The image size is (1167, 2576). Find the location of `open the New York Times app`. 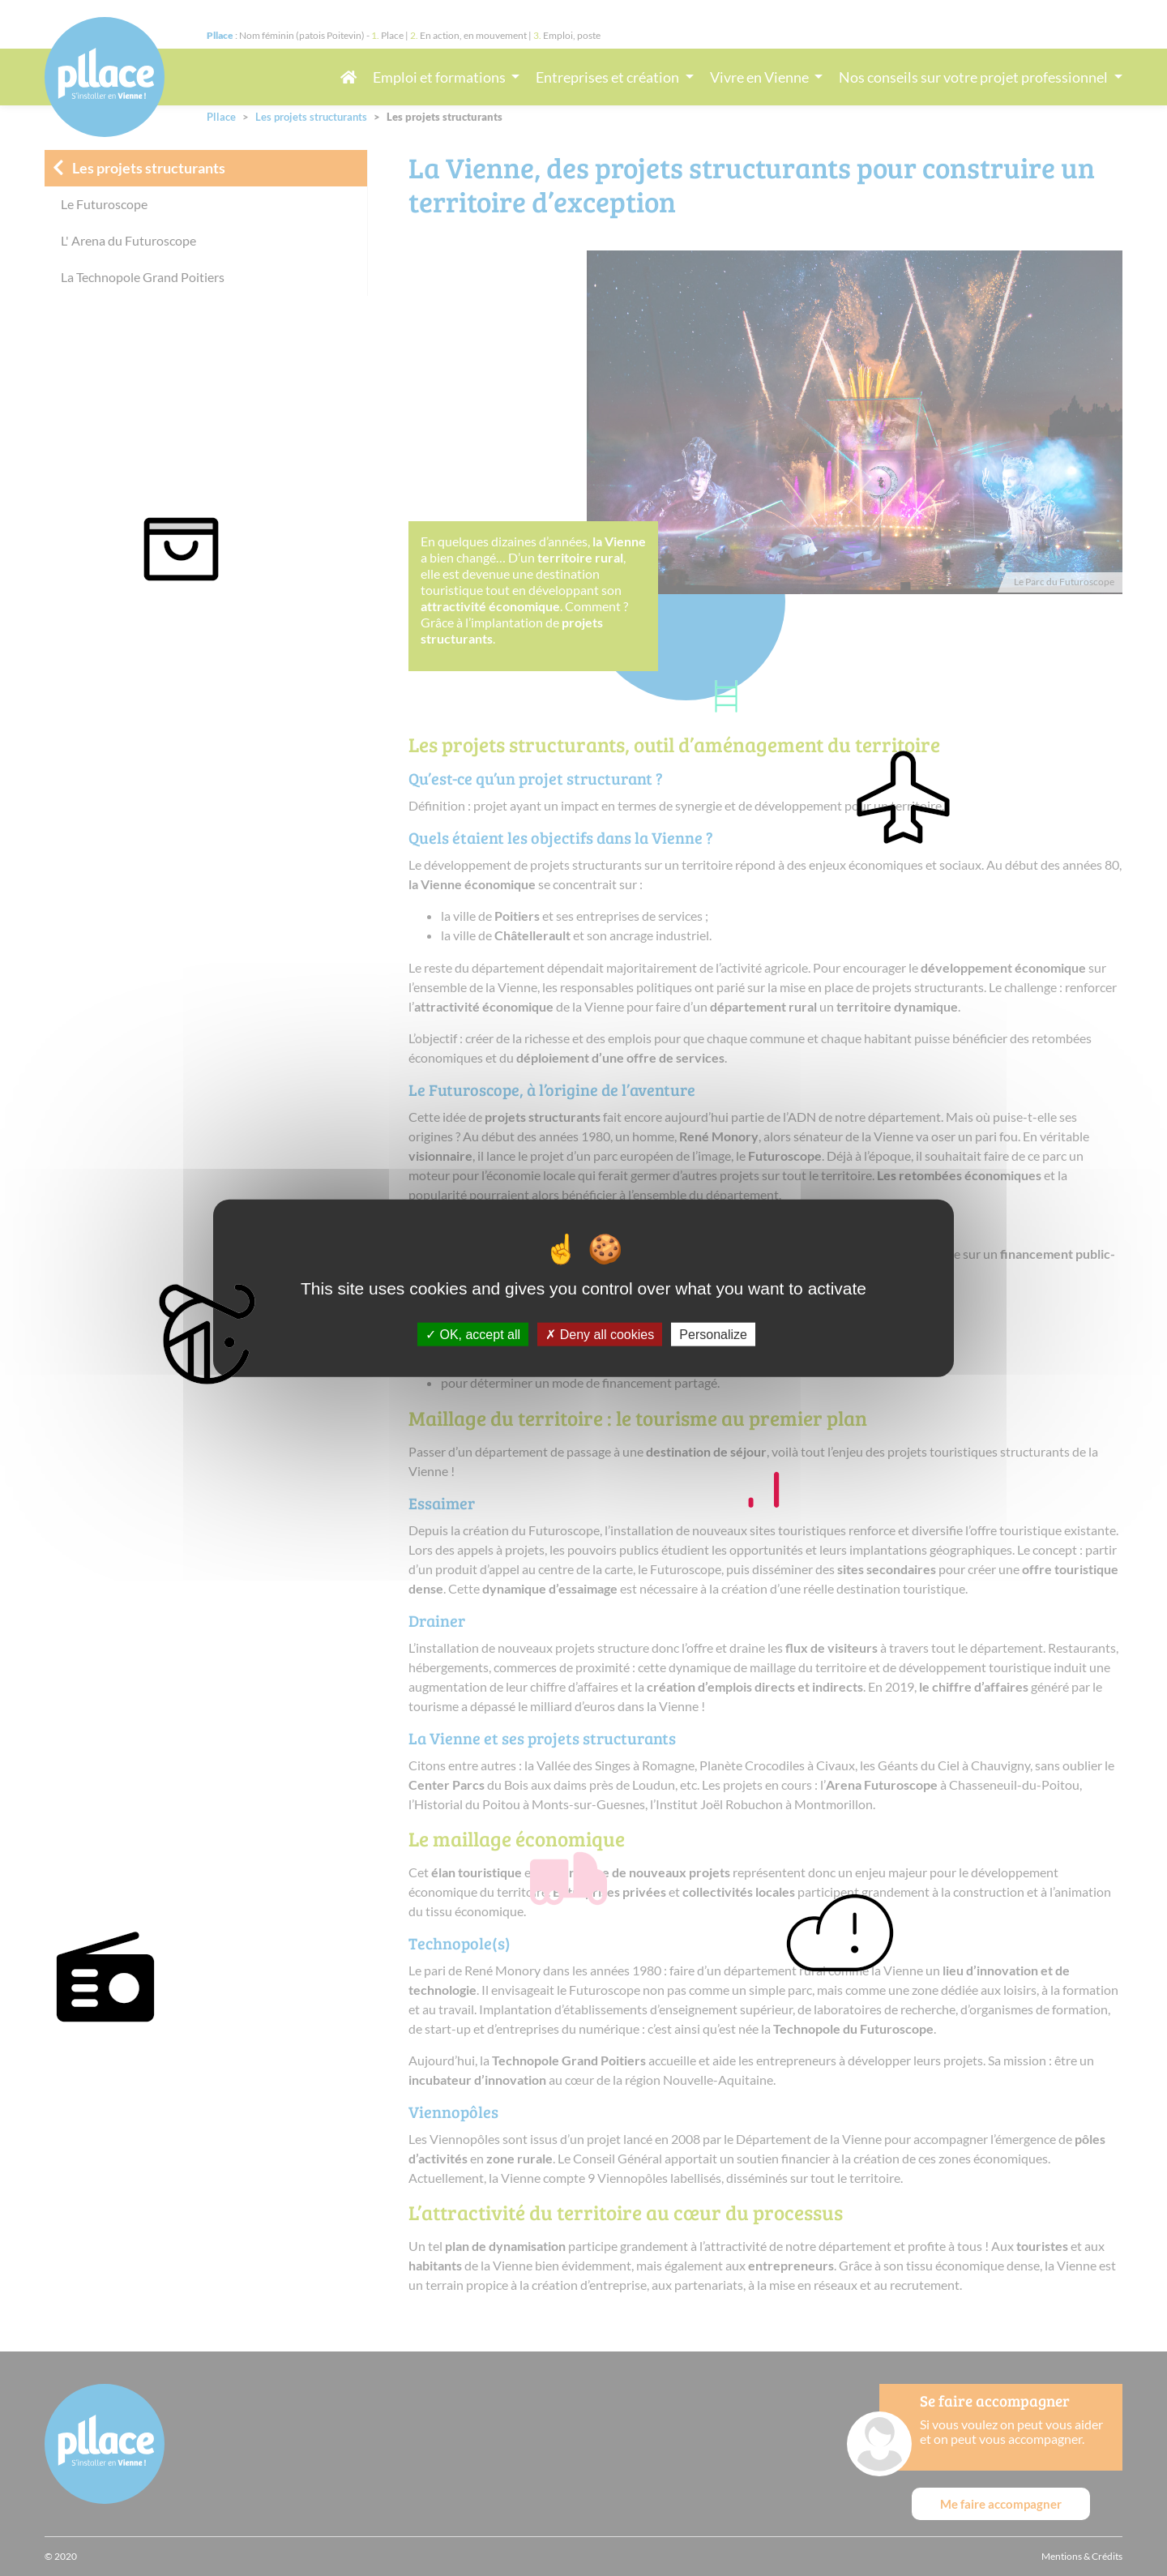

open the New York Times app is located at coordinates (207, 1332).